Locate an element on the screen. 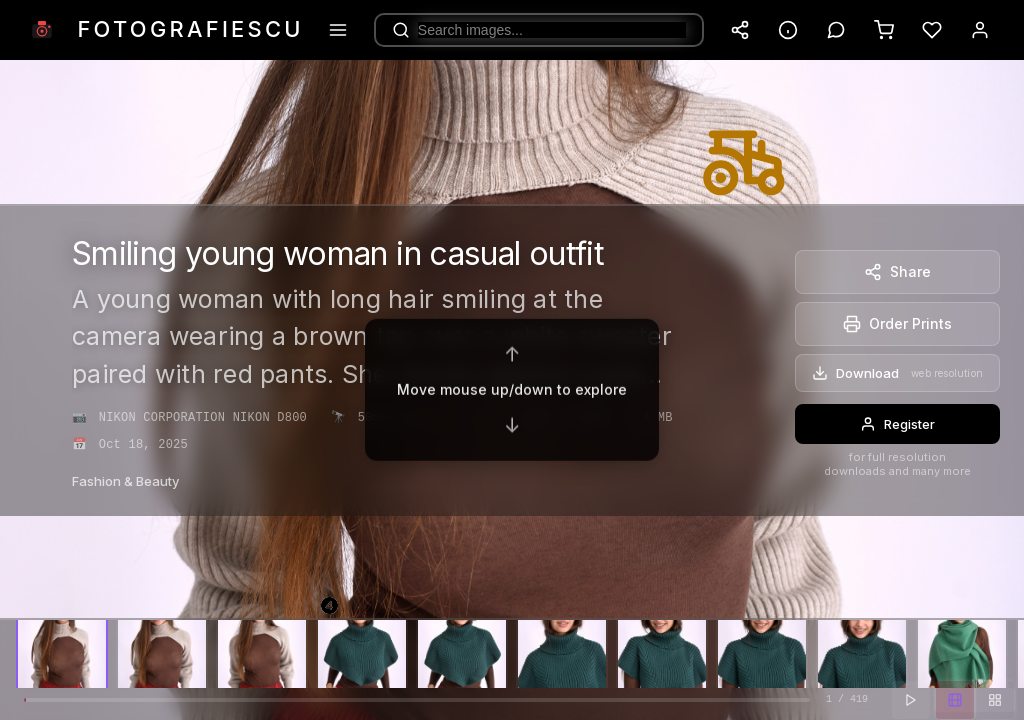 This screenshot has width=1024, height=720. indicates step four in a multi-step process is located at coordinates (329, 605).